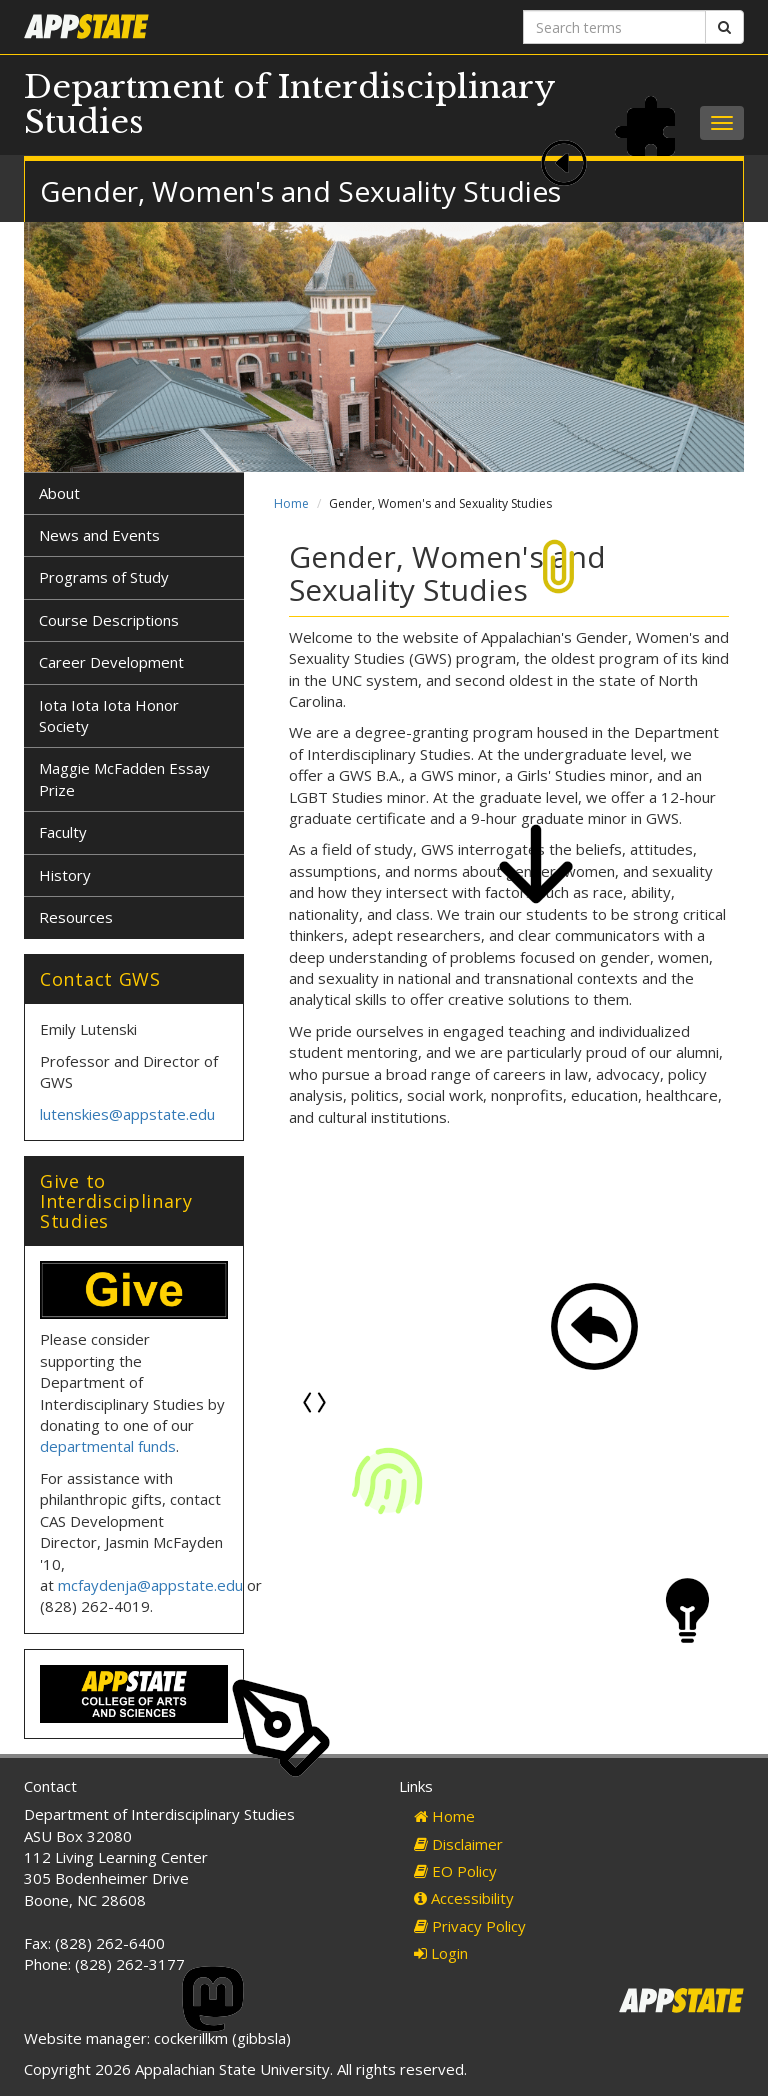 This screenshot has width=768, height=2096. Describe the element at coordinates (213, 1999) in the screenshot. I see `open mastodon app` at that location.